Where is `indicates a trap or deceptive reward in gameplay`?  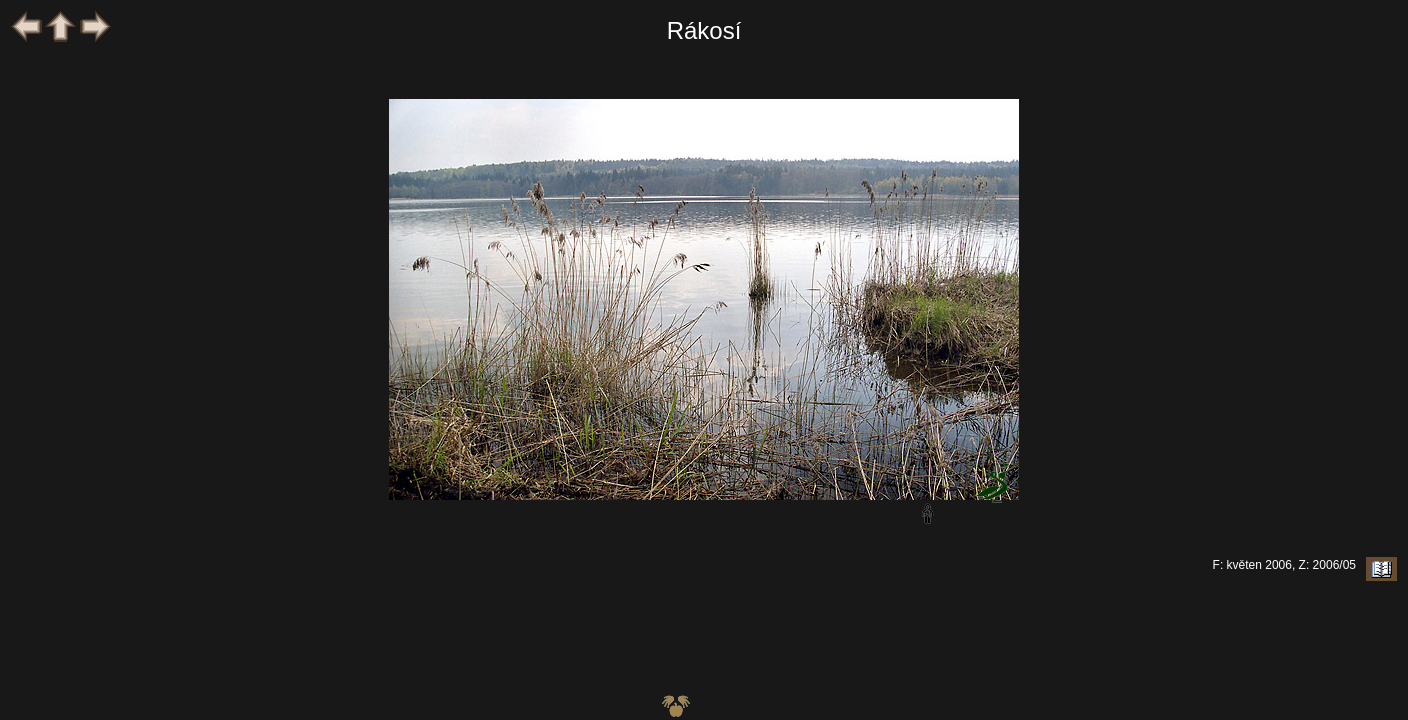 indicates a trap or deceptive reward in gameplay is located at coordinates (676, 705).